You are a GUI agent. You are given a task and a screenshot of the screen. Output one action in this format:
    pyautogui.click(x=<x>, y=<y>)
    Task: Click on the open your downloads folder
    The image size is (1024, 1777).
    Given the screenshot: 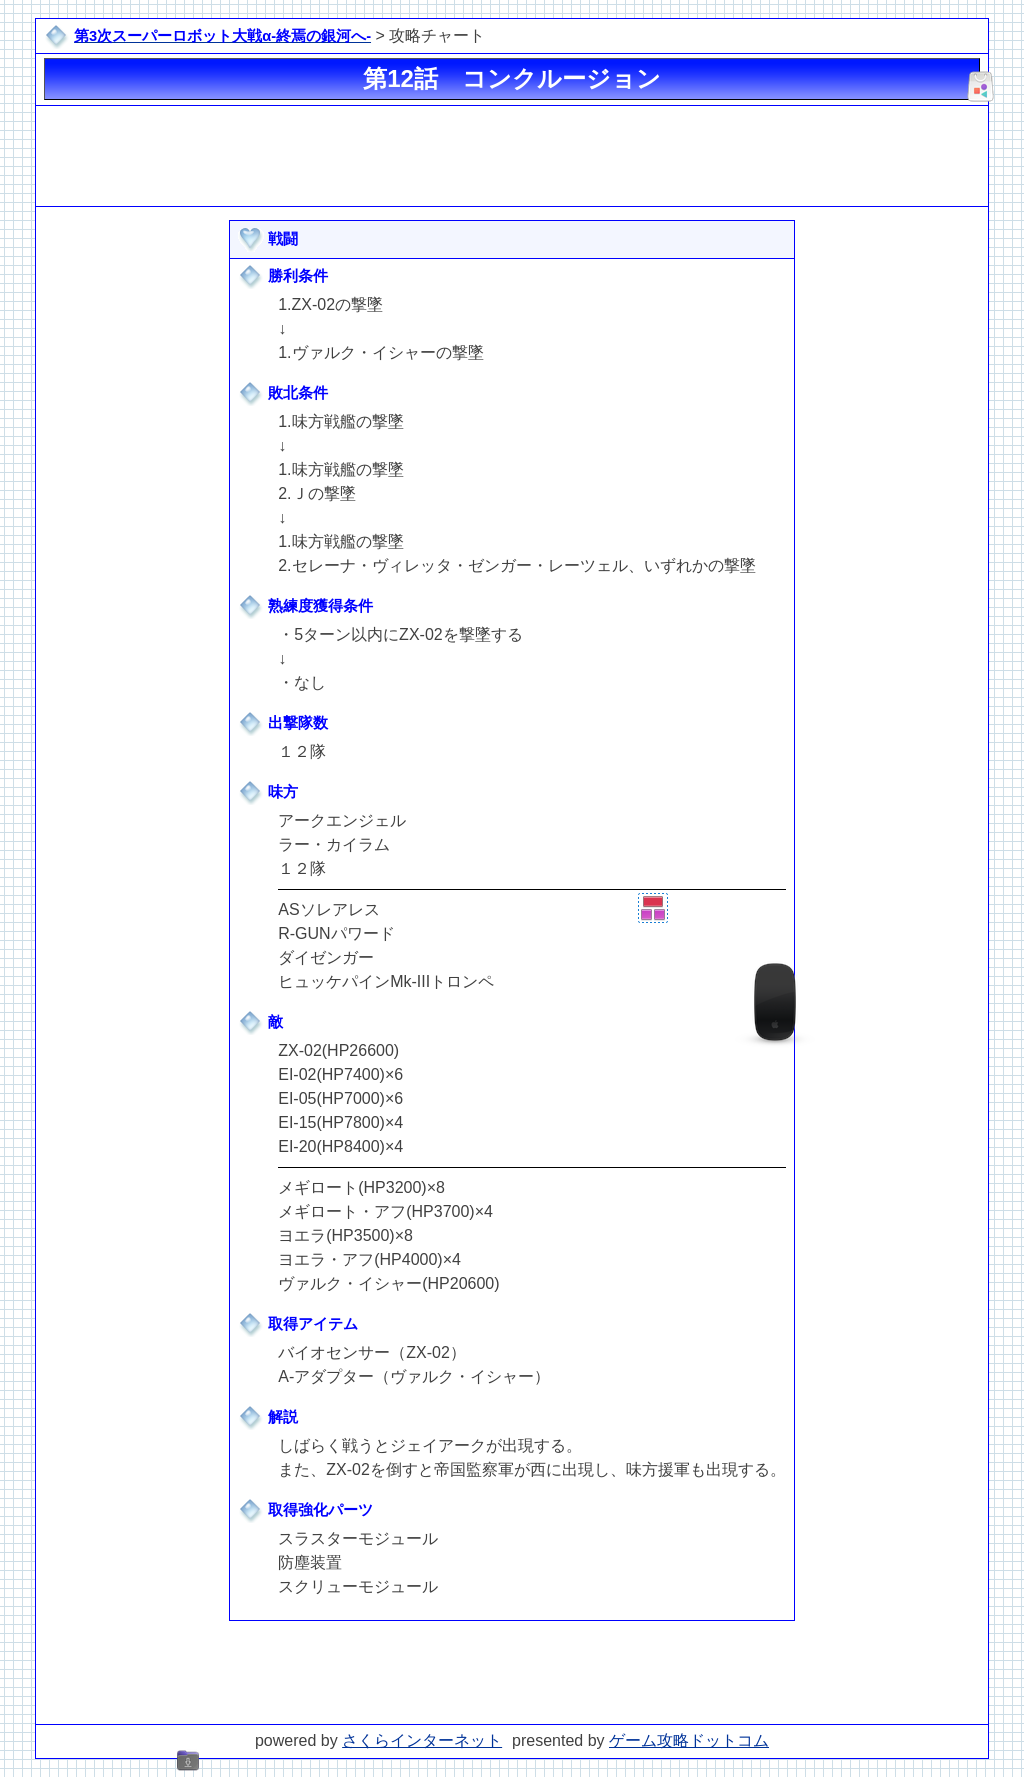 What is the action you would take?
    pyautogui.click(x=188, y=1760)
    